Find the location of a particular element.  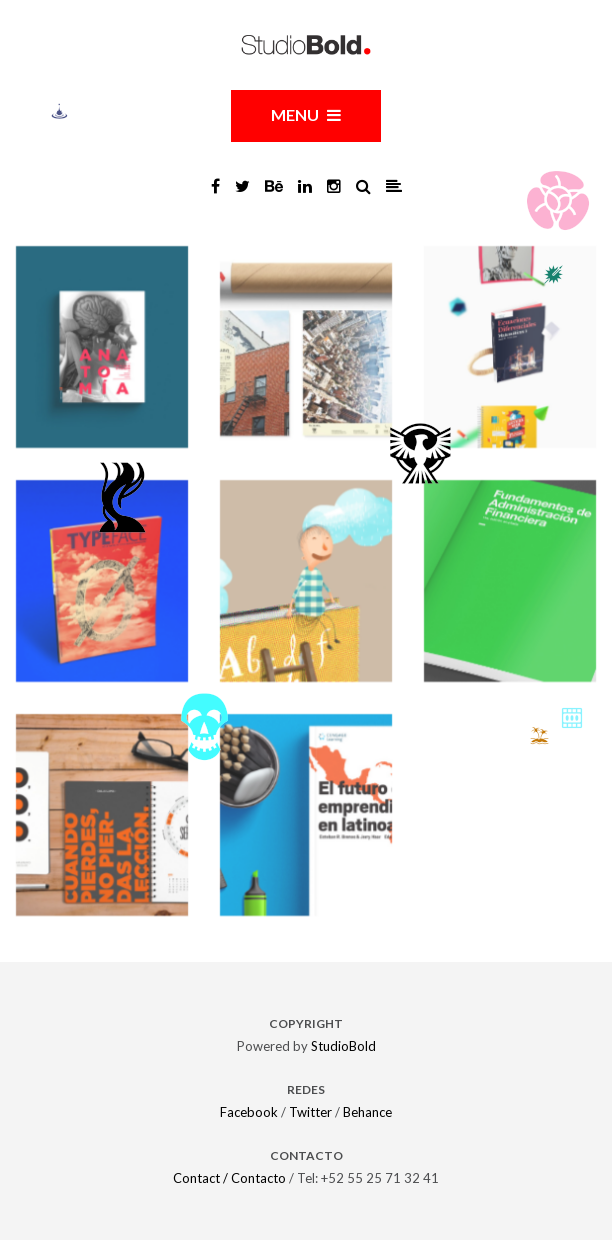

select viola flower in a game inventory is located at coordinates (558, 200).